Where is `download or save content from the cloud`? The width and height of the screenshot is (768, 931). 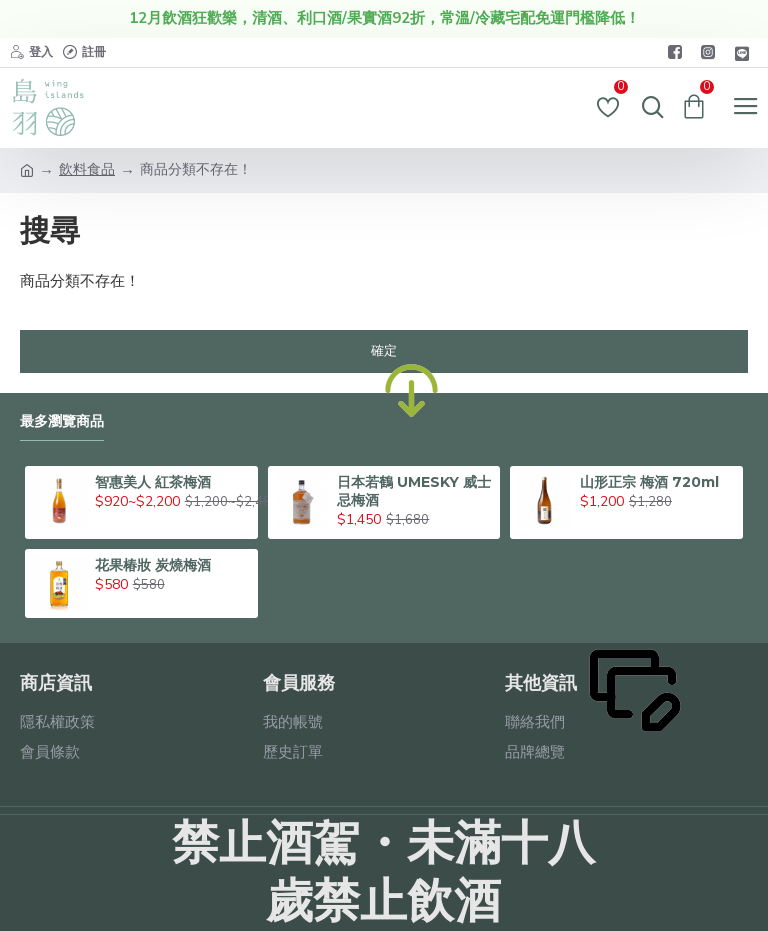
download or save content from the cloud is located at coordinates (411, 390).